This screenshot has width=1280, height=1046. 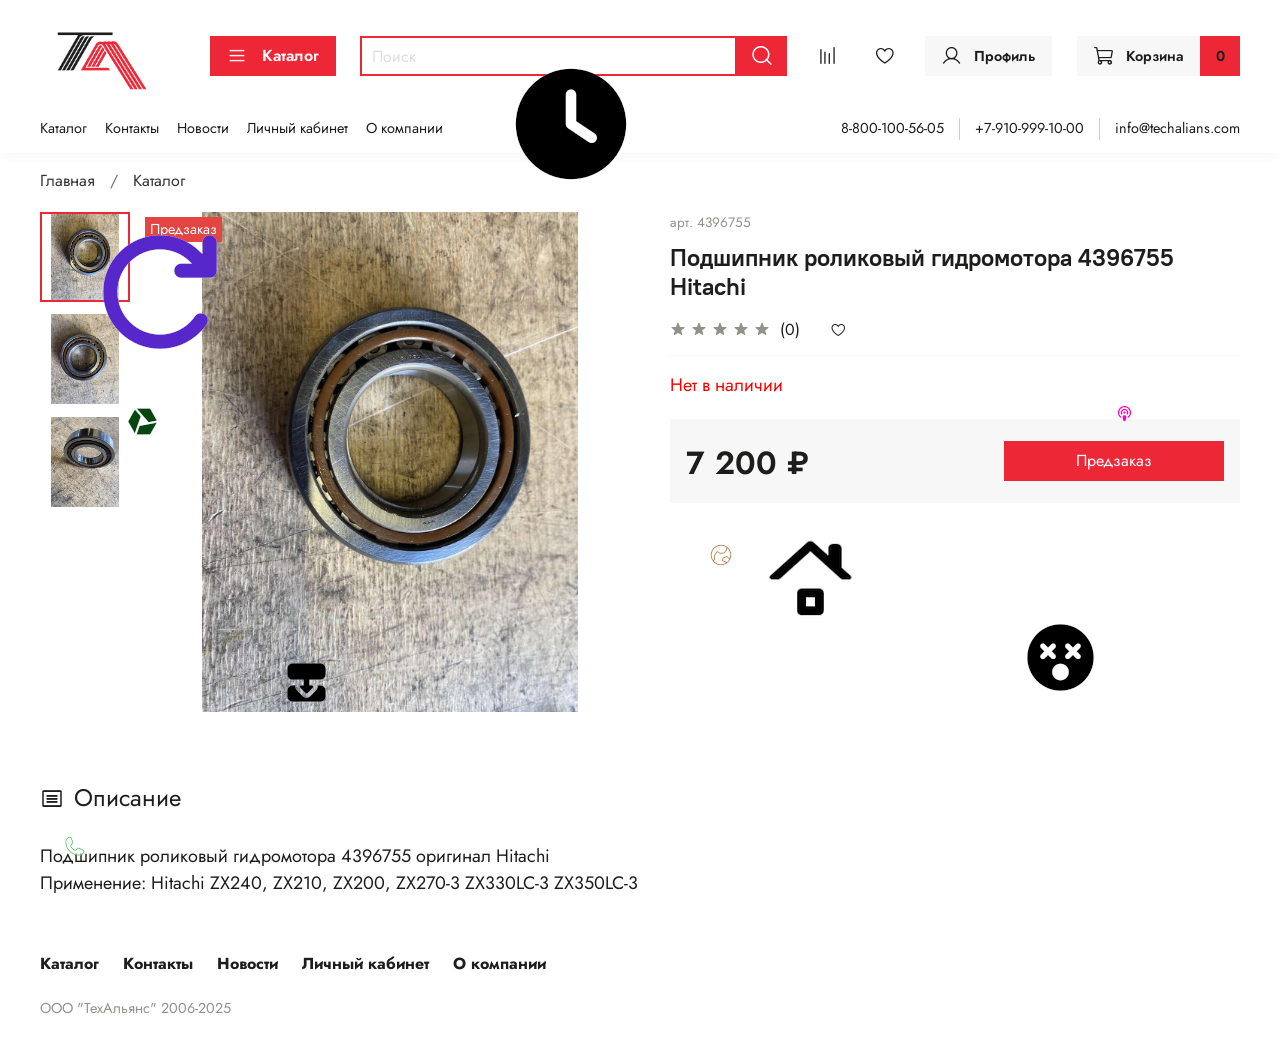 I want to click on indicates a confused or overwhelmed state, so click(x=1060, y=657).